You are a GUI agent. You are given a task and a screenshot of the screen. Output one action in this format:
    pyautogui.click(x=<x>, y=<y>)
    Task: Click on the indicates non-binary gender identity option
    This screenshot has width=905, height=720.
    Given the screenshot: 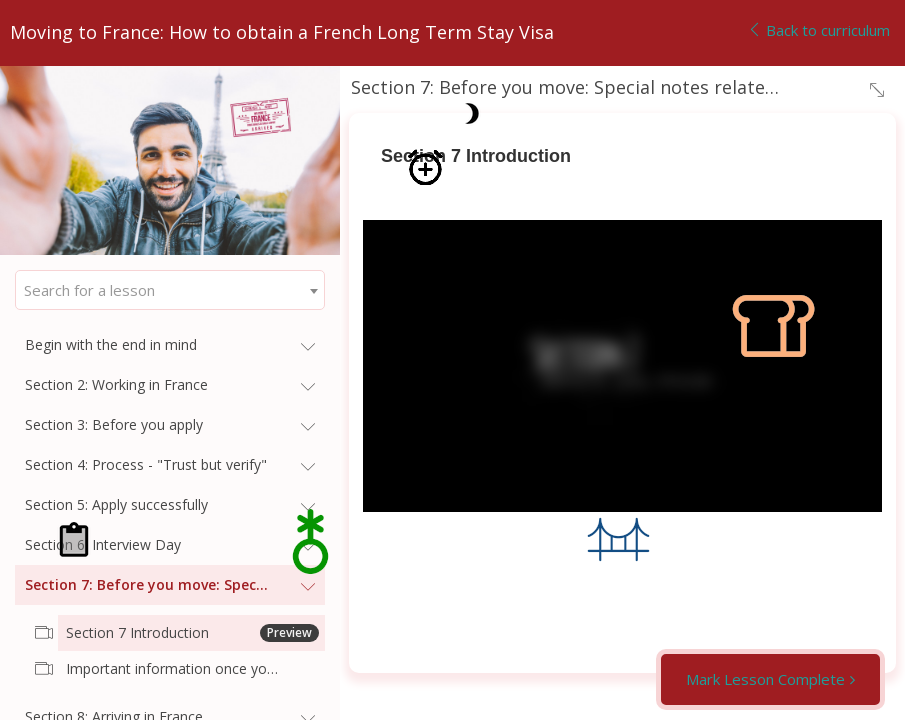 What is the action you would take?
    pyautogui.click(x=310, y=541)
    